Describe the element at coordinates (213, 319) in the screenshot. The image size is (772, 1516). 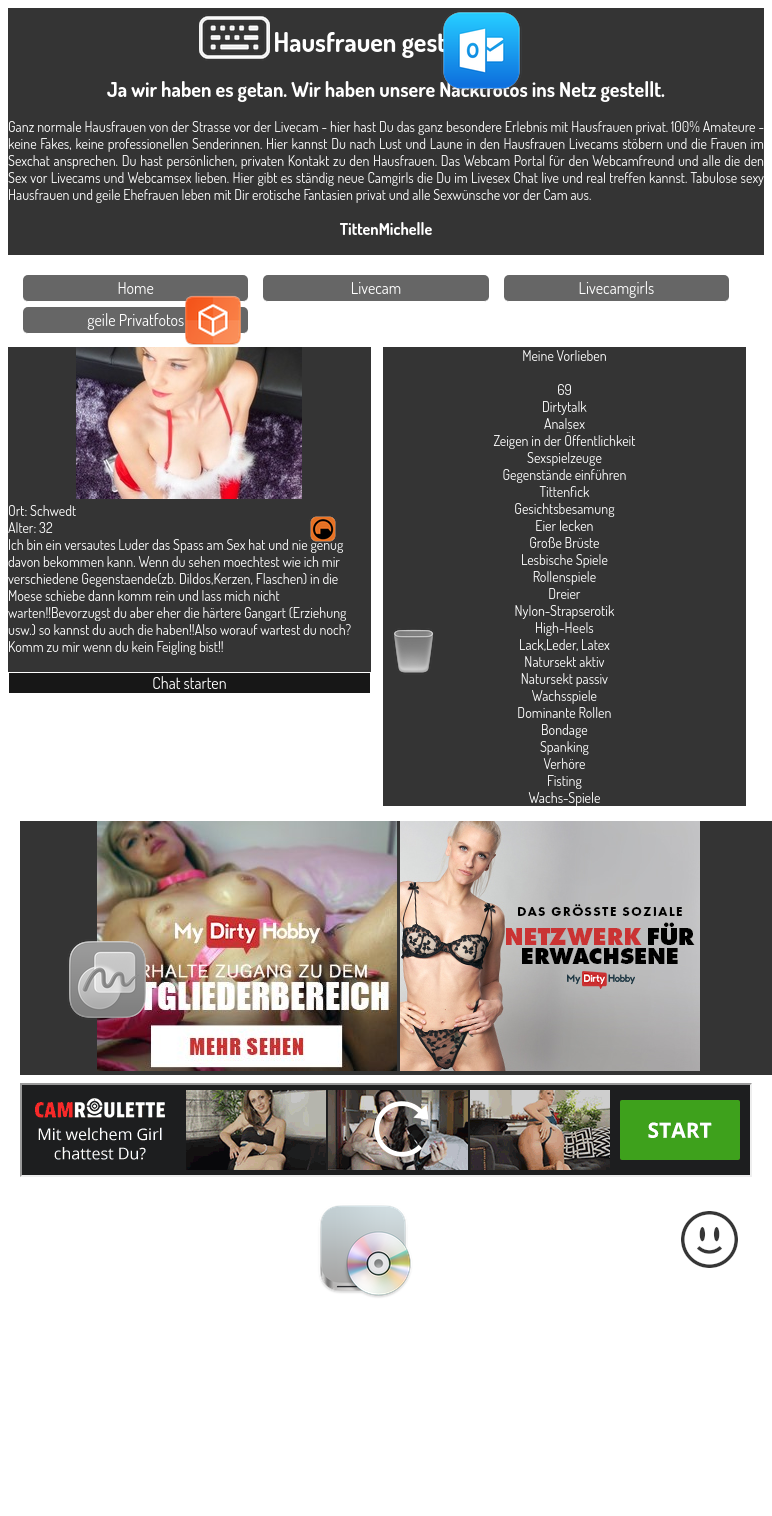
I see `open a 3D model file in STL format` at that location.